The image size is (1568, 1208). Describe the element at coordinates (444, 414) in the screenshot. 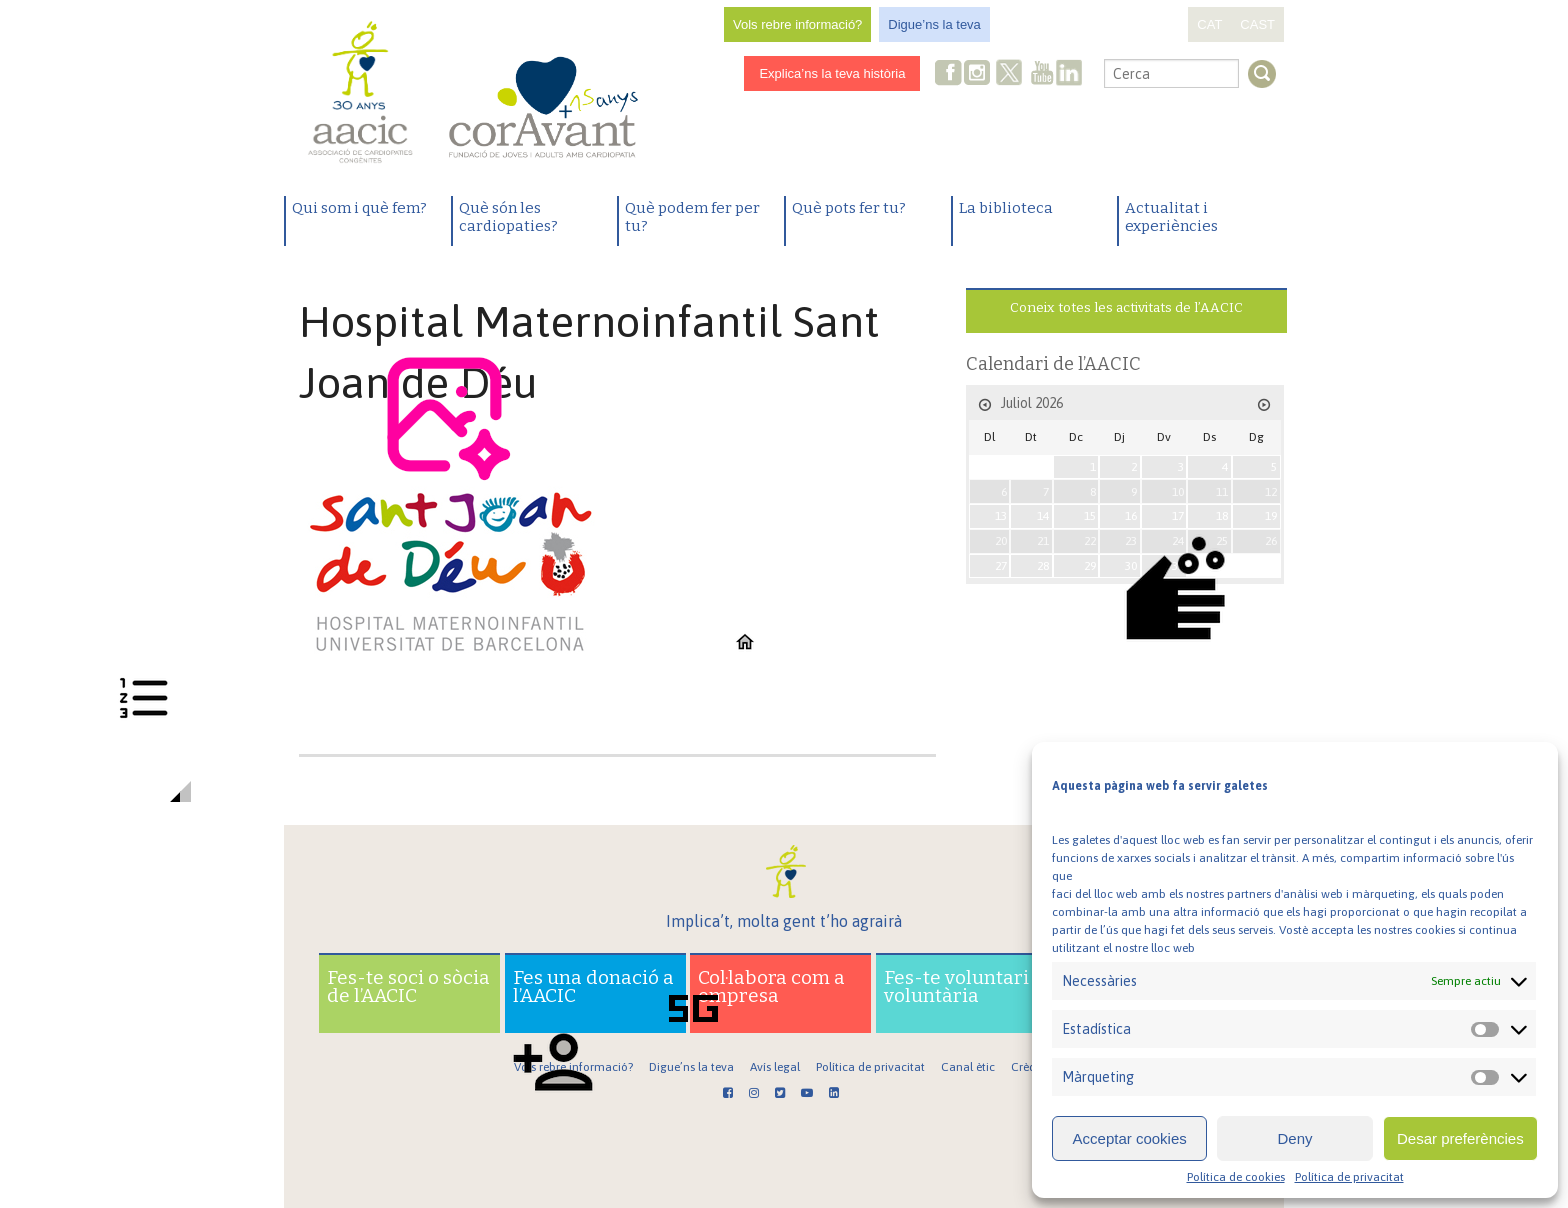

I see `enhance photo with AI or magic effects` at that location.